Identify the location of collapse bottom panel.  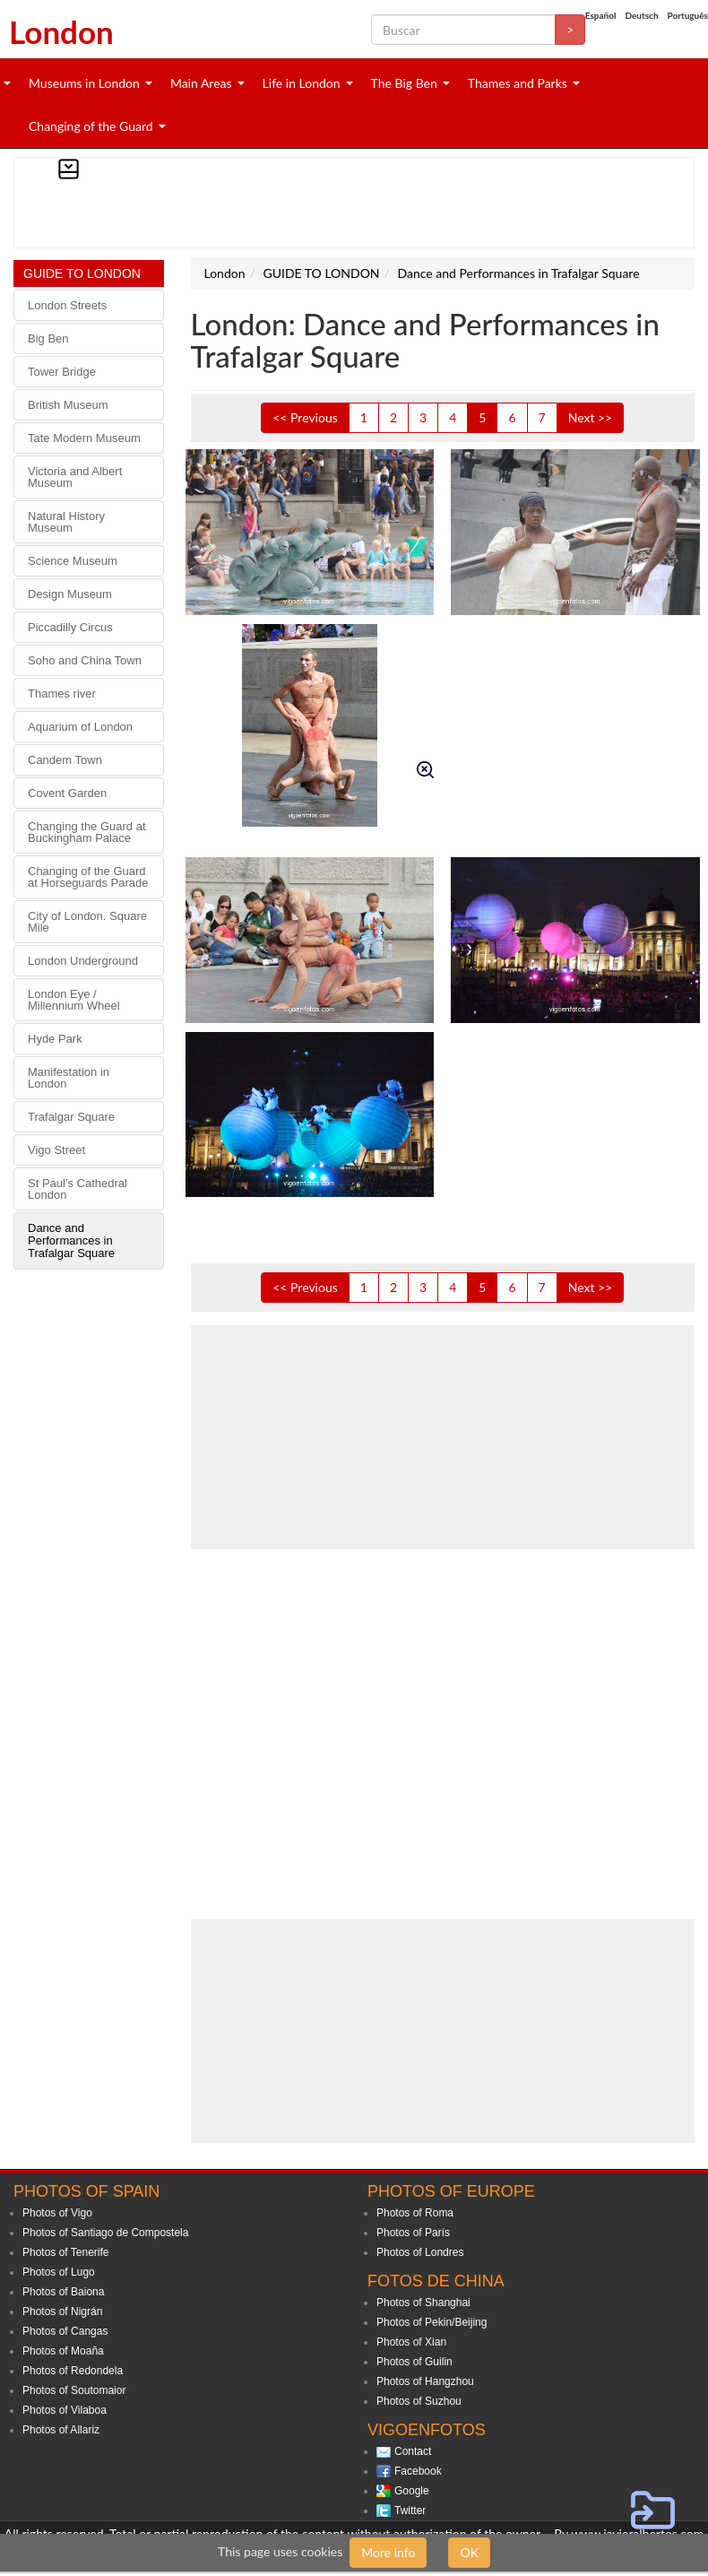
(68, 169).